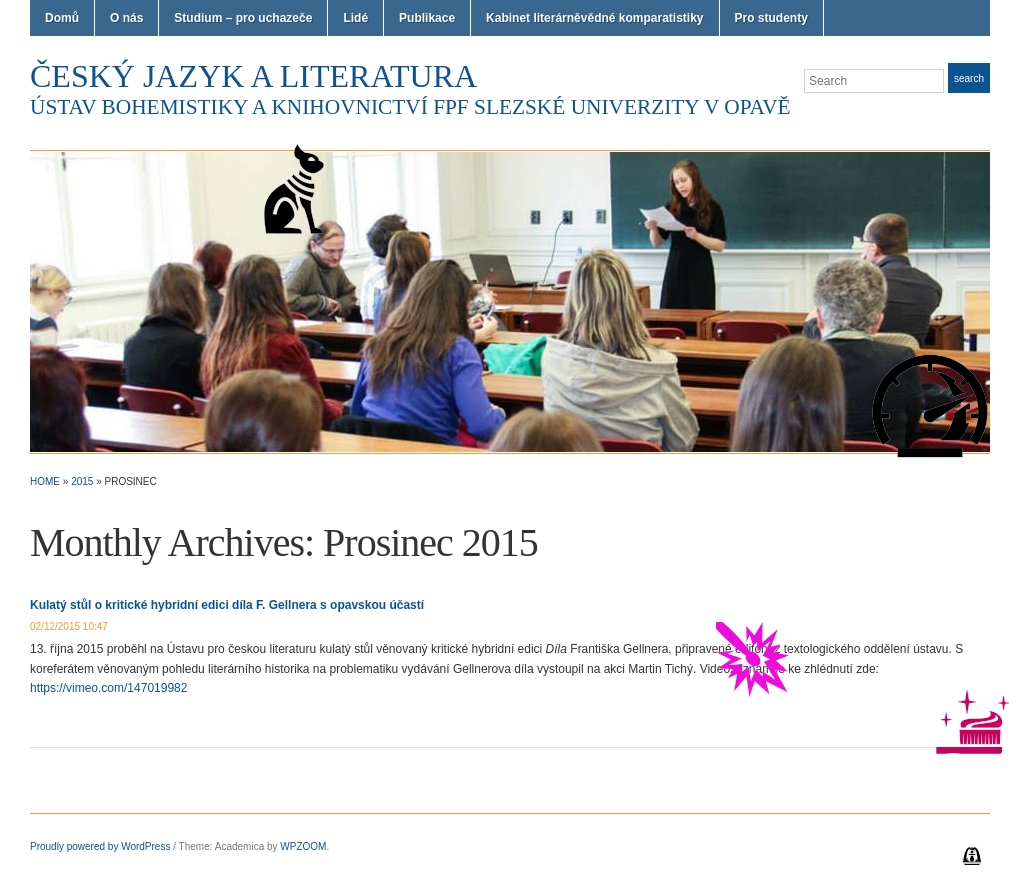 The height and width of the screenshot is (895, 1020). Describe the element at coordinates (294, 189) in the screenshot. I see `access Egyptian mythology content or games` at that location.